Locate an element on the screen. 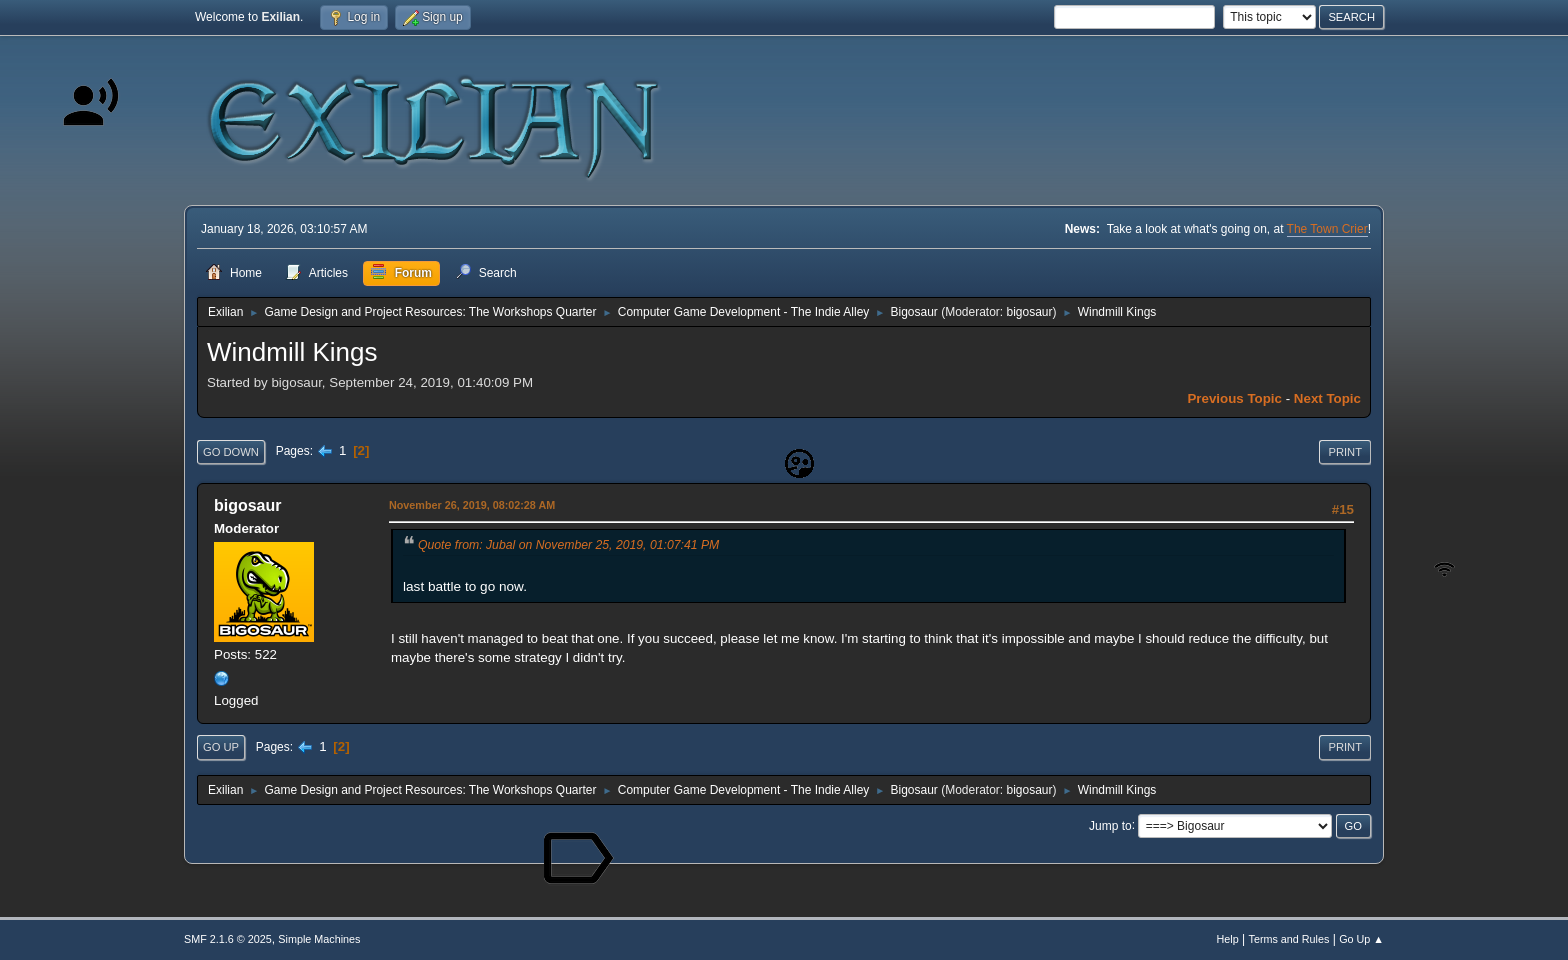 This screenshot has width=1568, height=960. activate voice recording or speech input is located at coordinates (91, 103).